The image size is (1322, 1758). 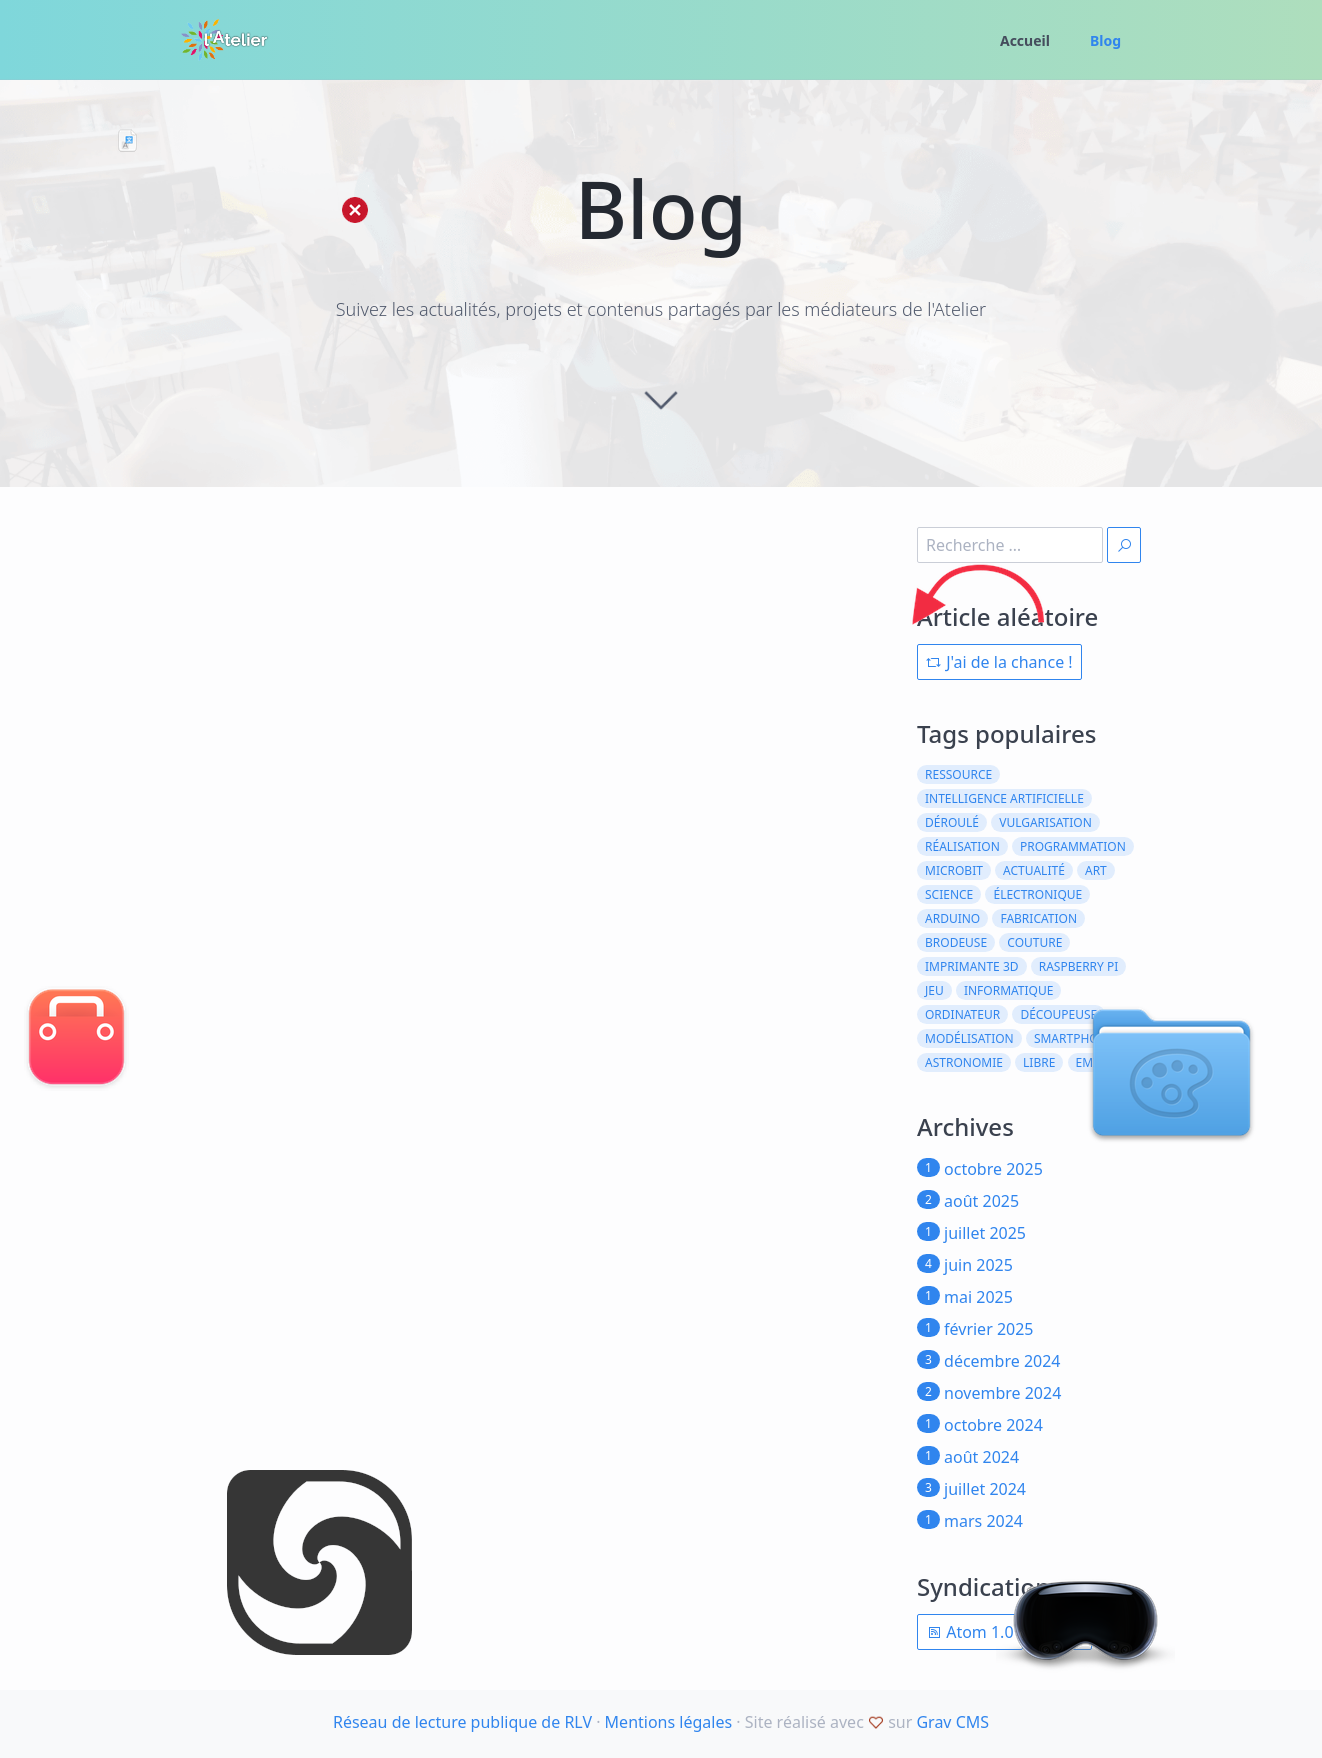 What do you see at coordinates (977, 593) in the screenshot?
I see `undo the last action` at bounding box center [977, 593].